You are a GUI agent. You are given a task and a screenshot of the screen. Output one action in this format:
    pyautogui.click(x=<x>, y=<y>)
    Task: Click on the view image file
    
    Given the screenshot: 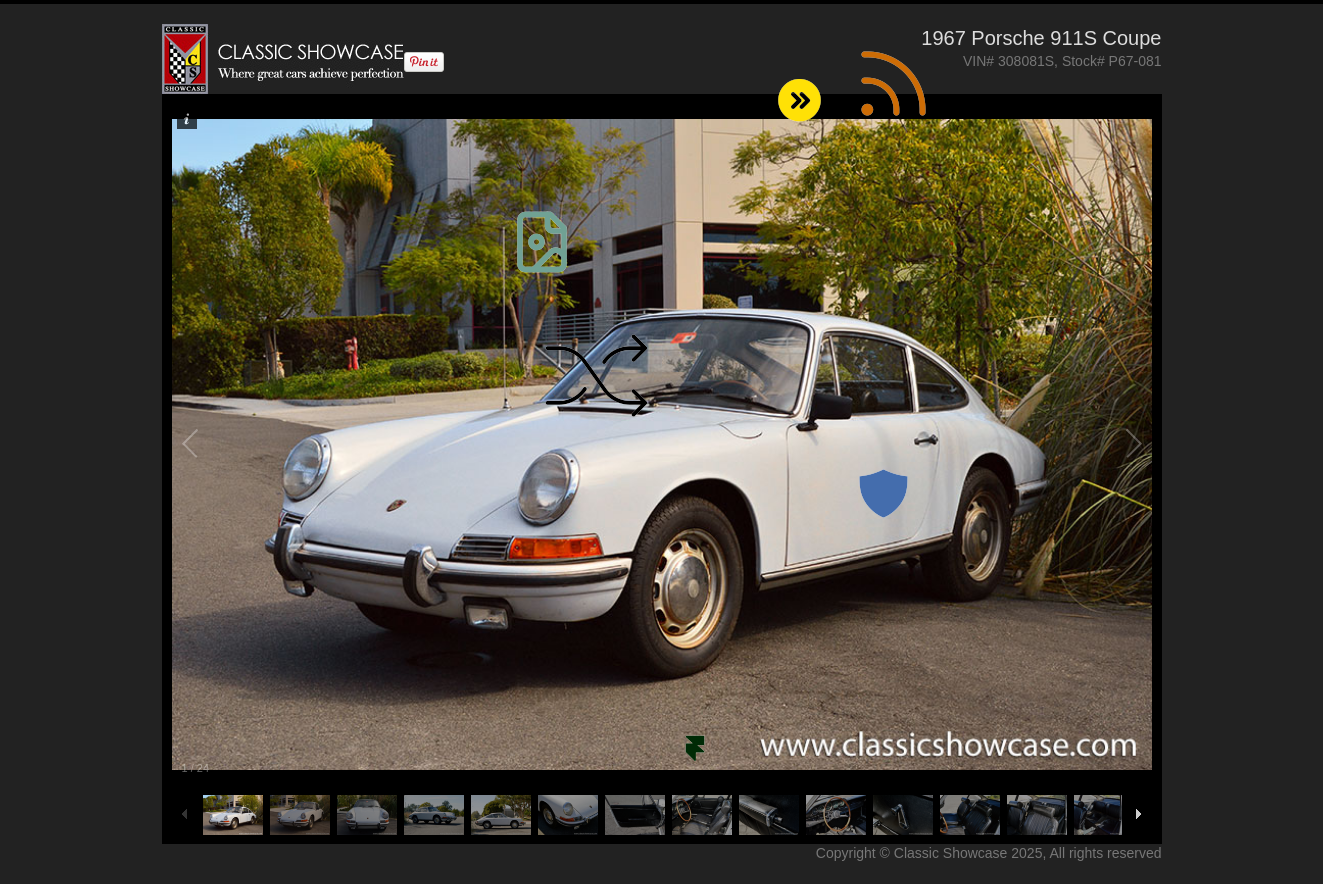 What is the action you would take?
    pyautogui.click(x=542, y=242)
    